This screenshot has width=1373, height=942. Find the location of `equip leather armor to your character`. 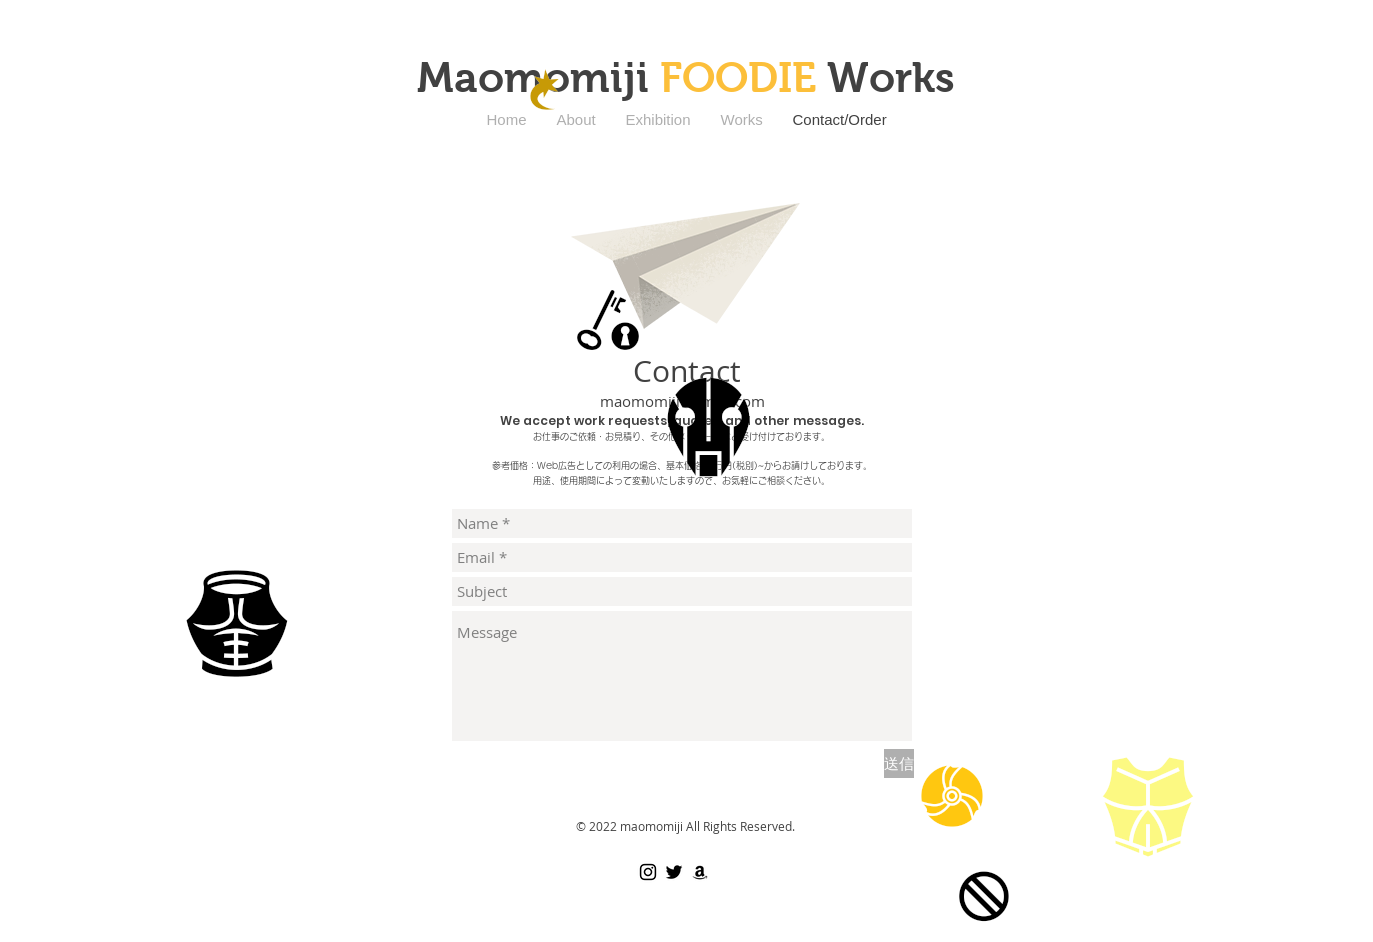

equip leather armor to your character is located at coordinates (235, 623).